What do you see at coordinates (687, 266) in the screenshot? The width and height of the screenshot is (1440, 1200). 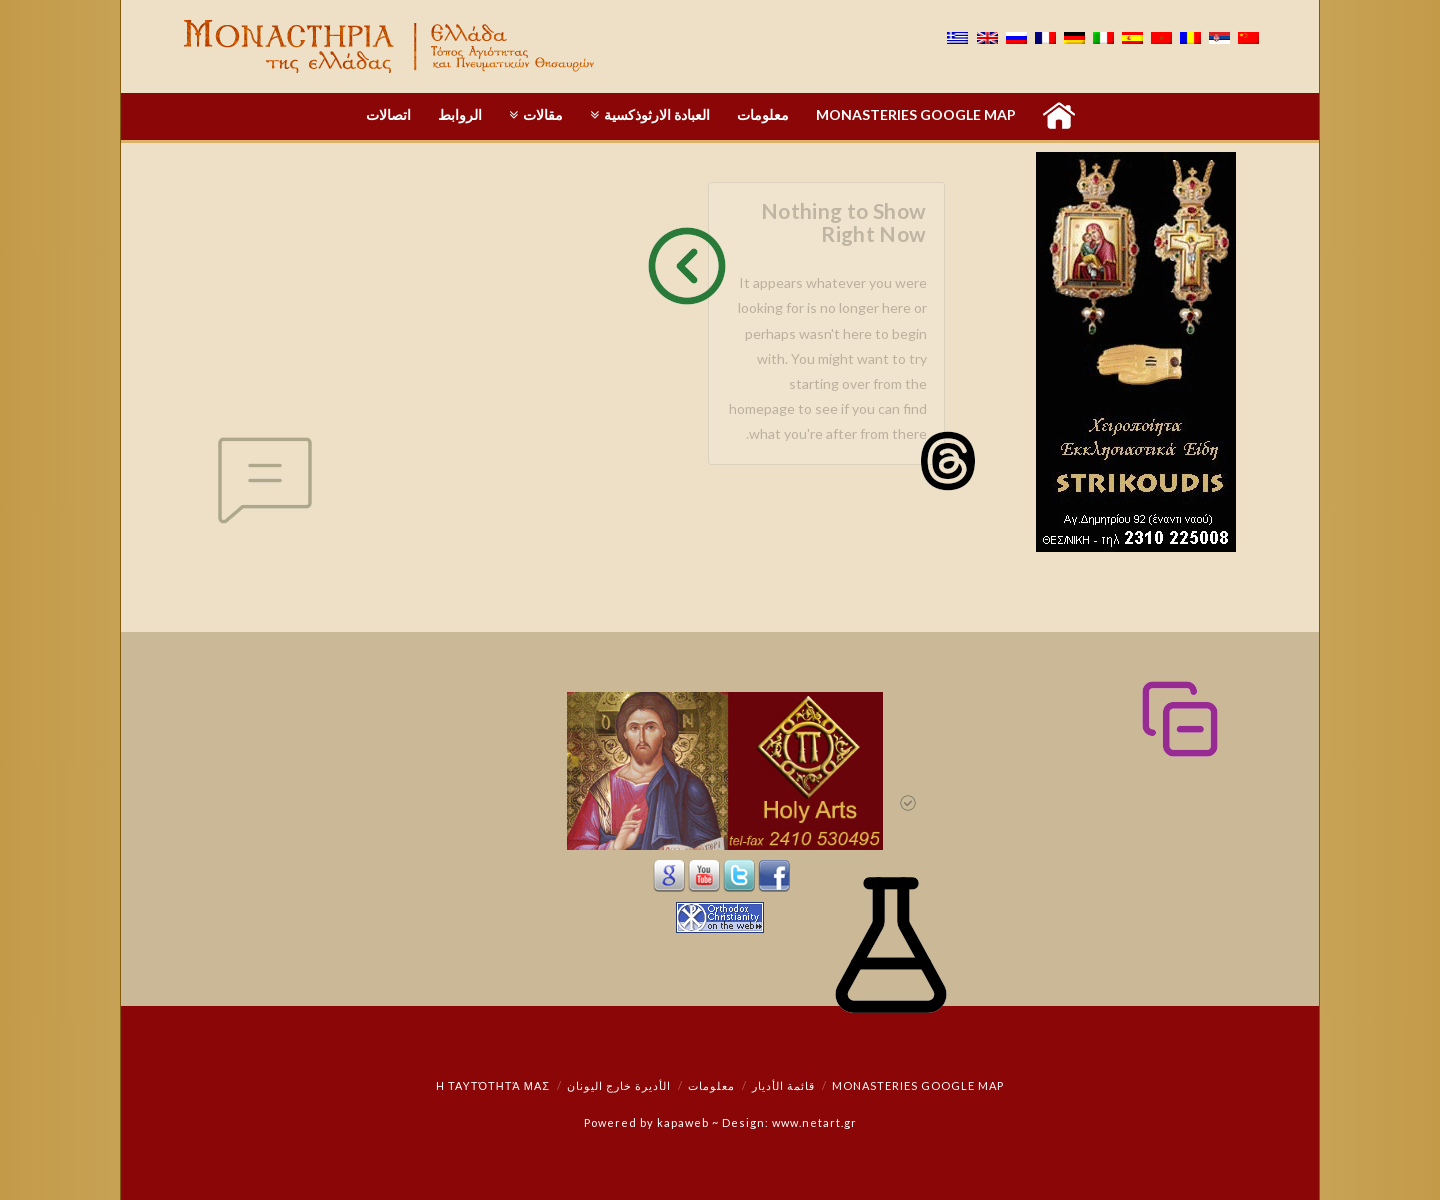 I see `go back to the previous screen` at bounding box center [687, 266].